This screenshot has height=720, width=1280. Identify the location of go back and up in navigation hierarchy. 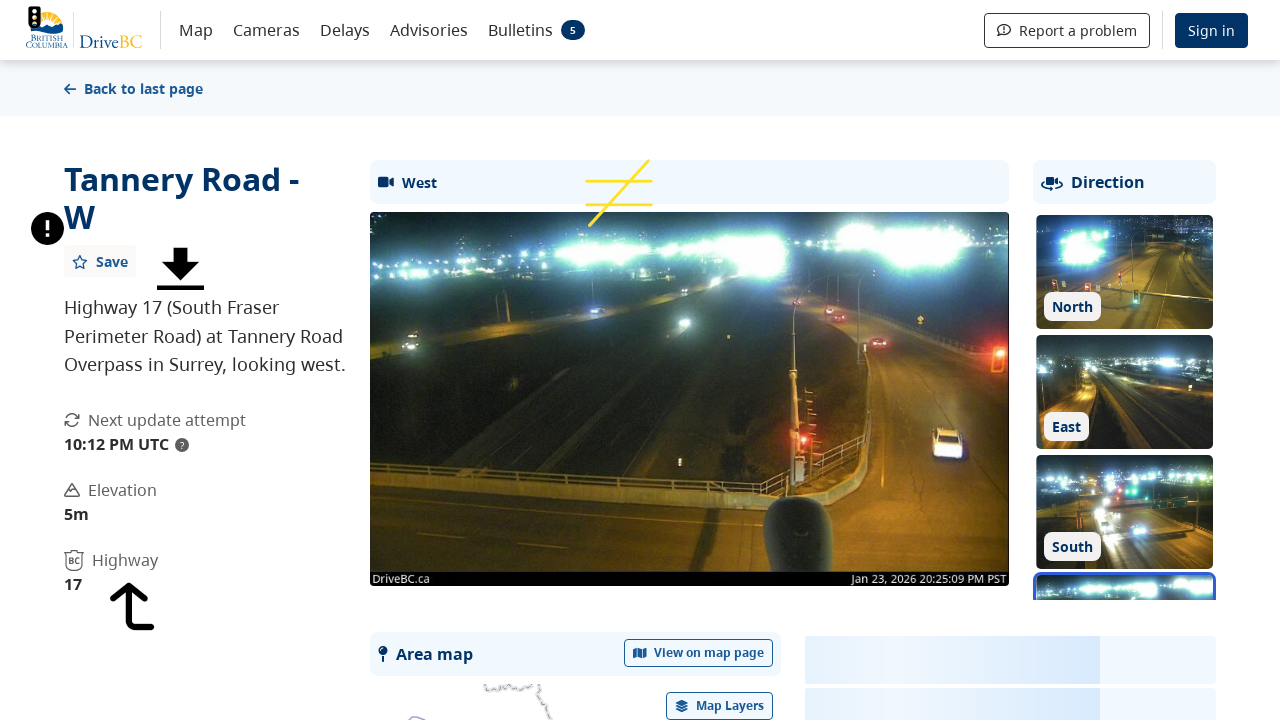
(132, 608).